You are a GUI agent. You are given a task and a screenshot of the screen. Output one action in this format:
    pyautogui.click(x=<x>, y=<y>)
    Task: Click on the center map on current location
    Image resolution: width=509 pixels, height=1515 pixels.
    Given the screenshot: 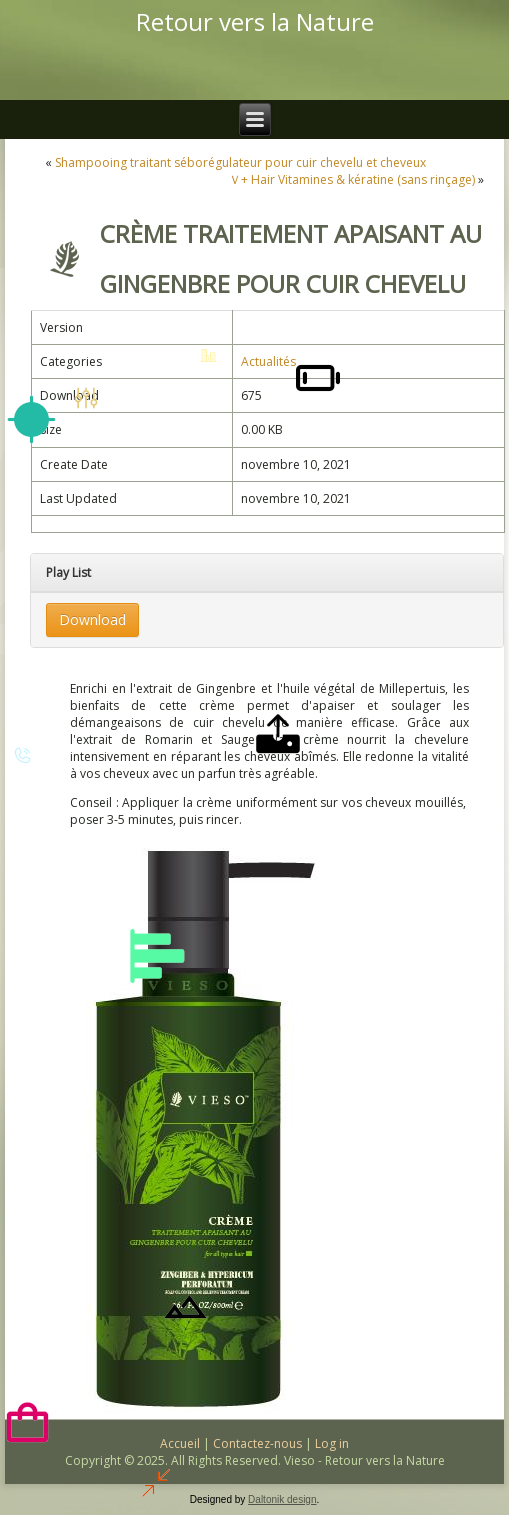 What is the action you would take?
    pyautogui.click(x=31, y=419)
    